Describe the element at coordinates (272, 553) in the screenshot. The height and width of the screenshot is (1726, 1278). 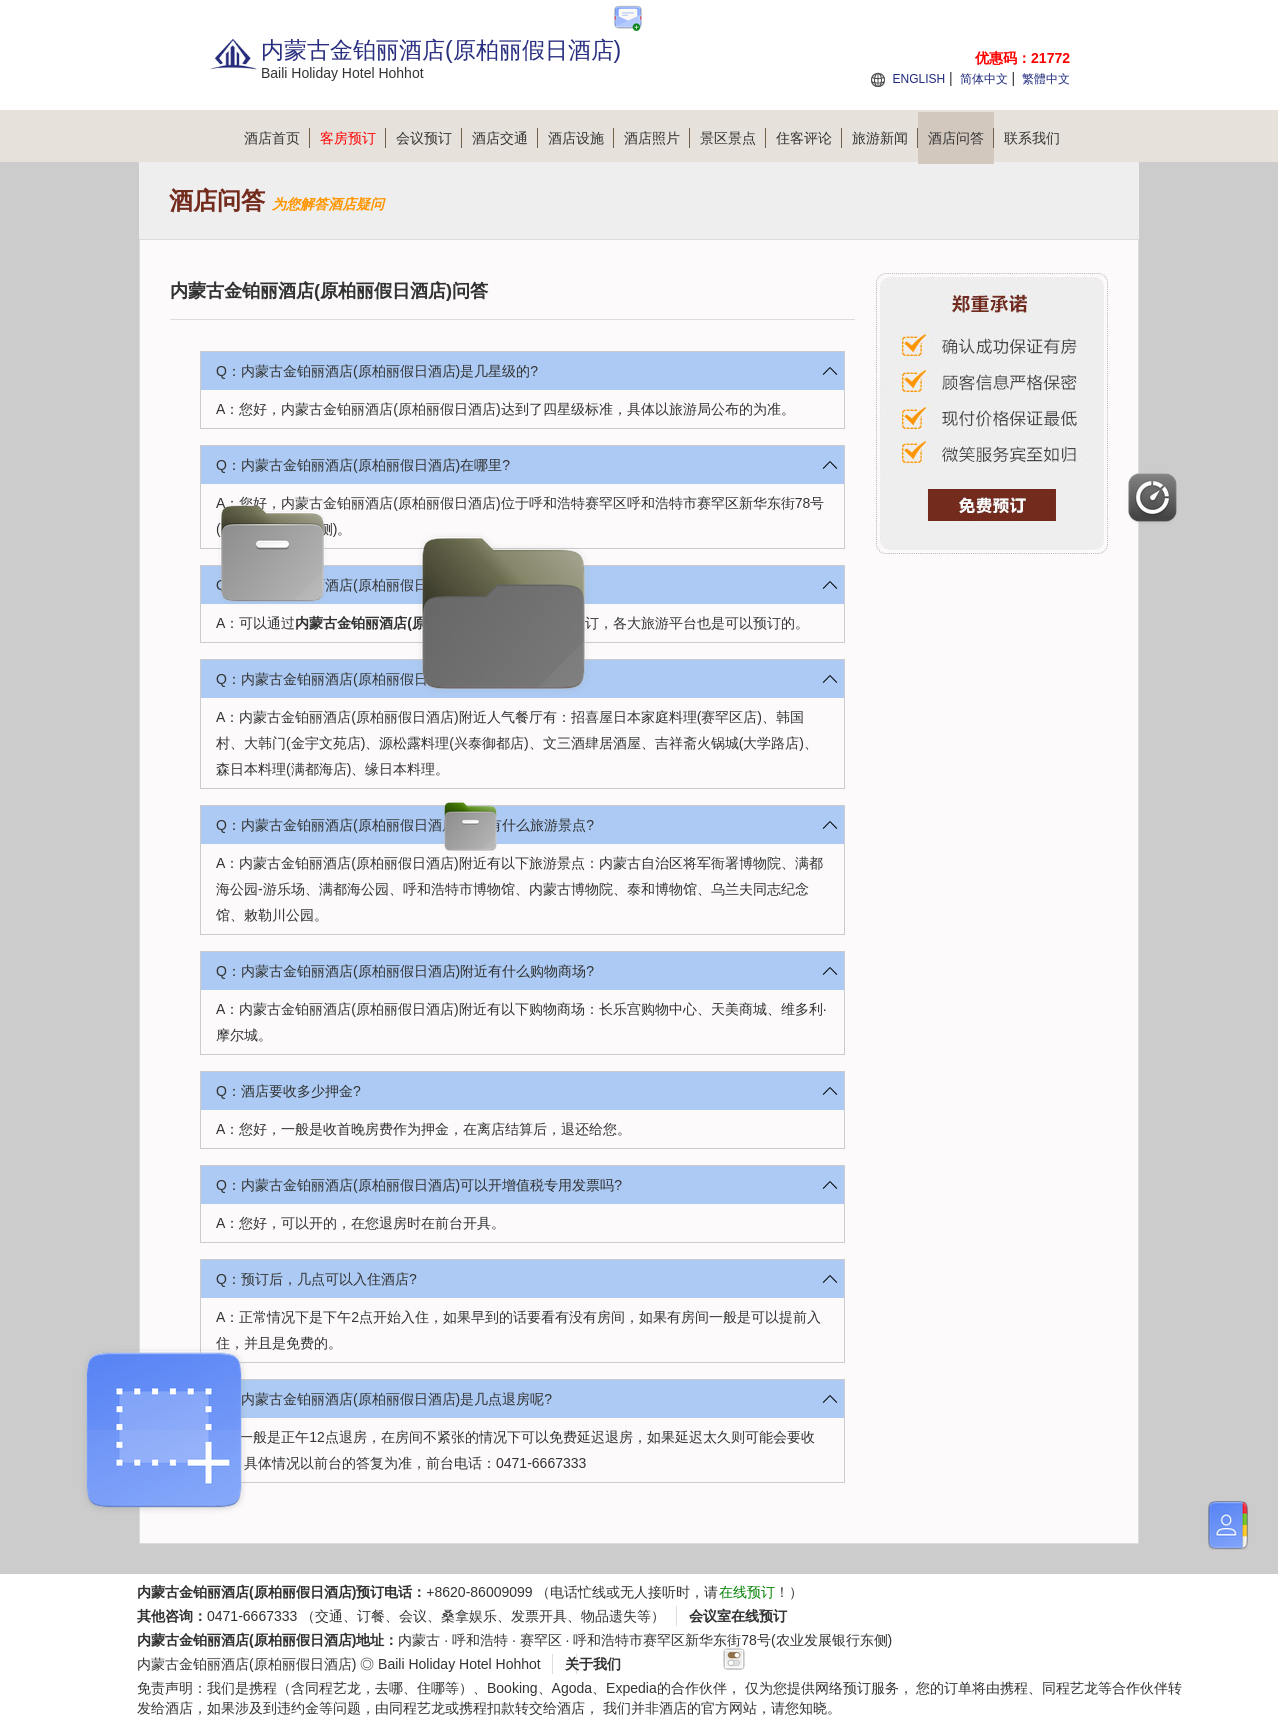
I see `open the file manager application` at that location.